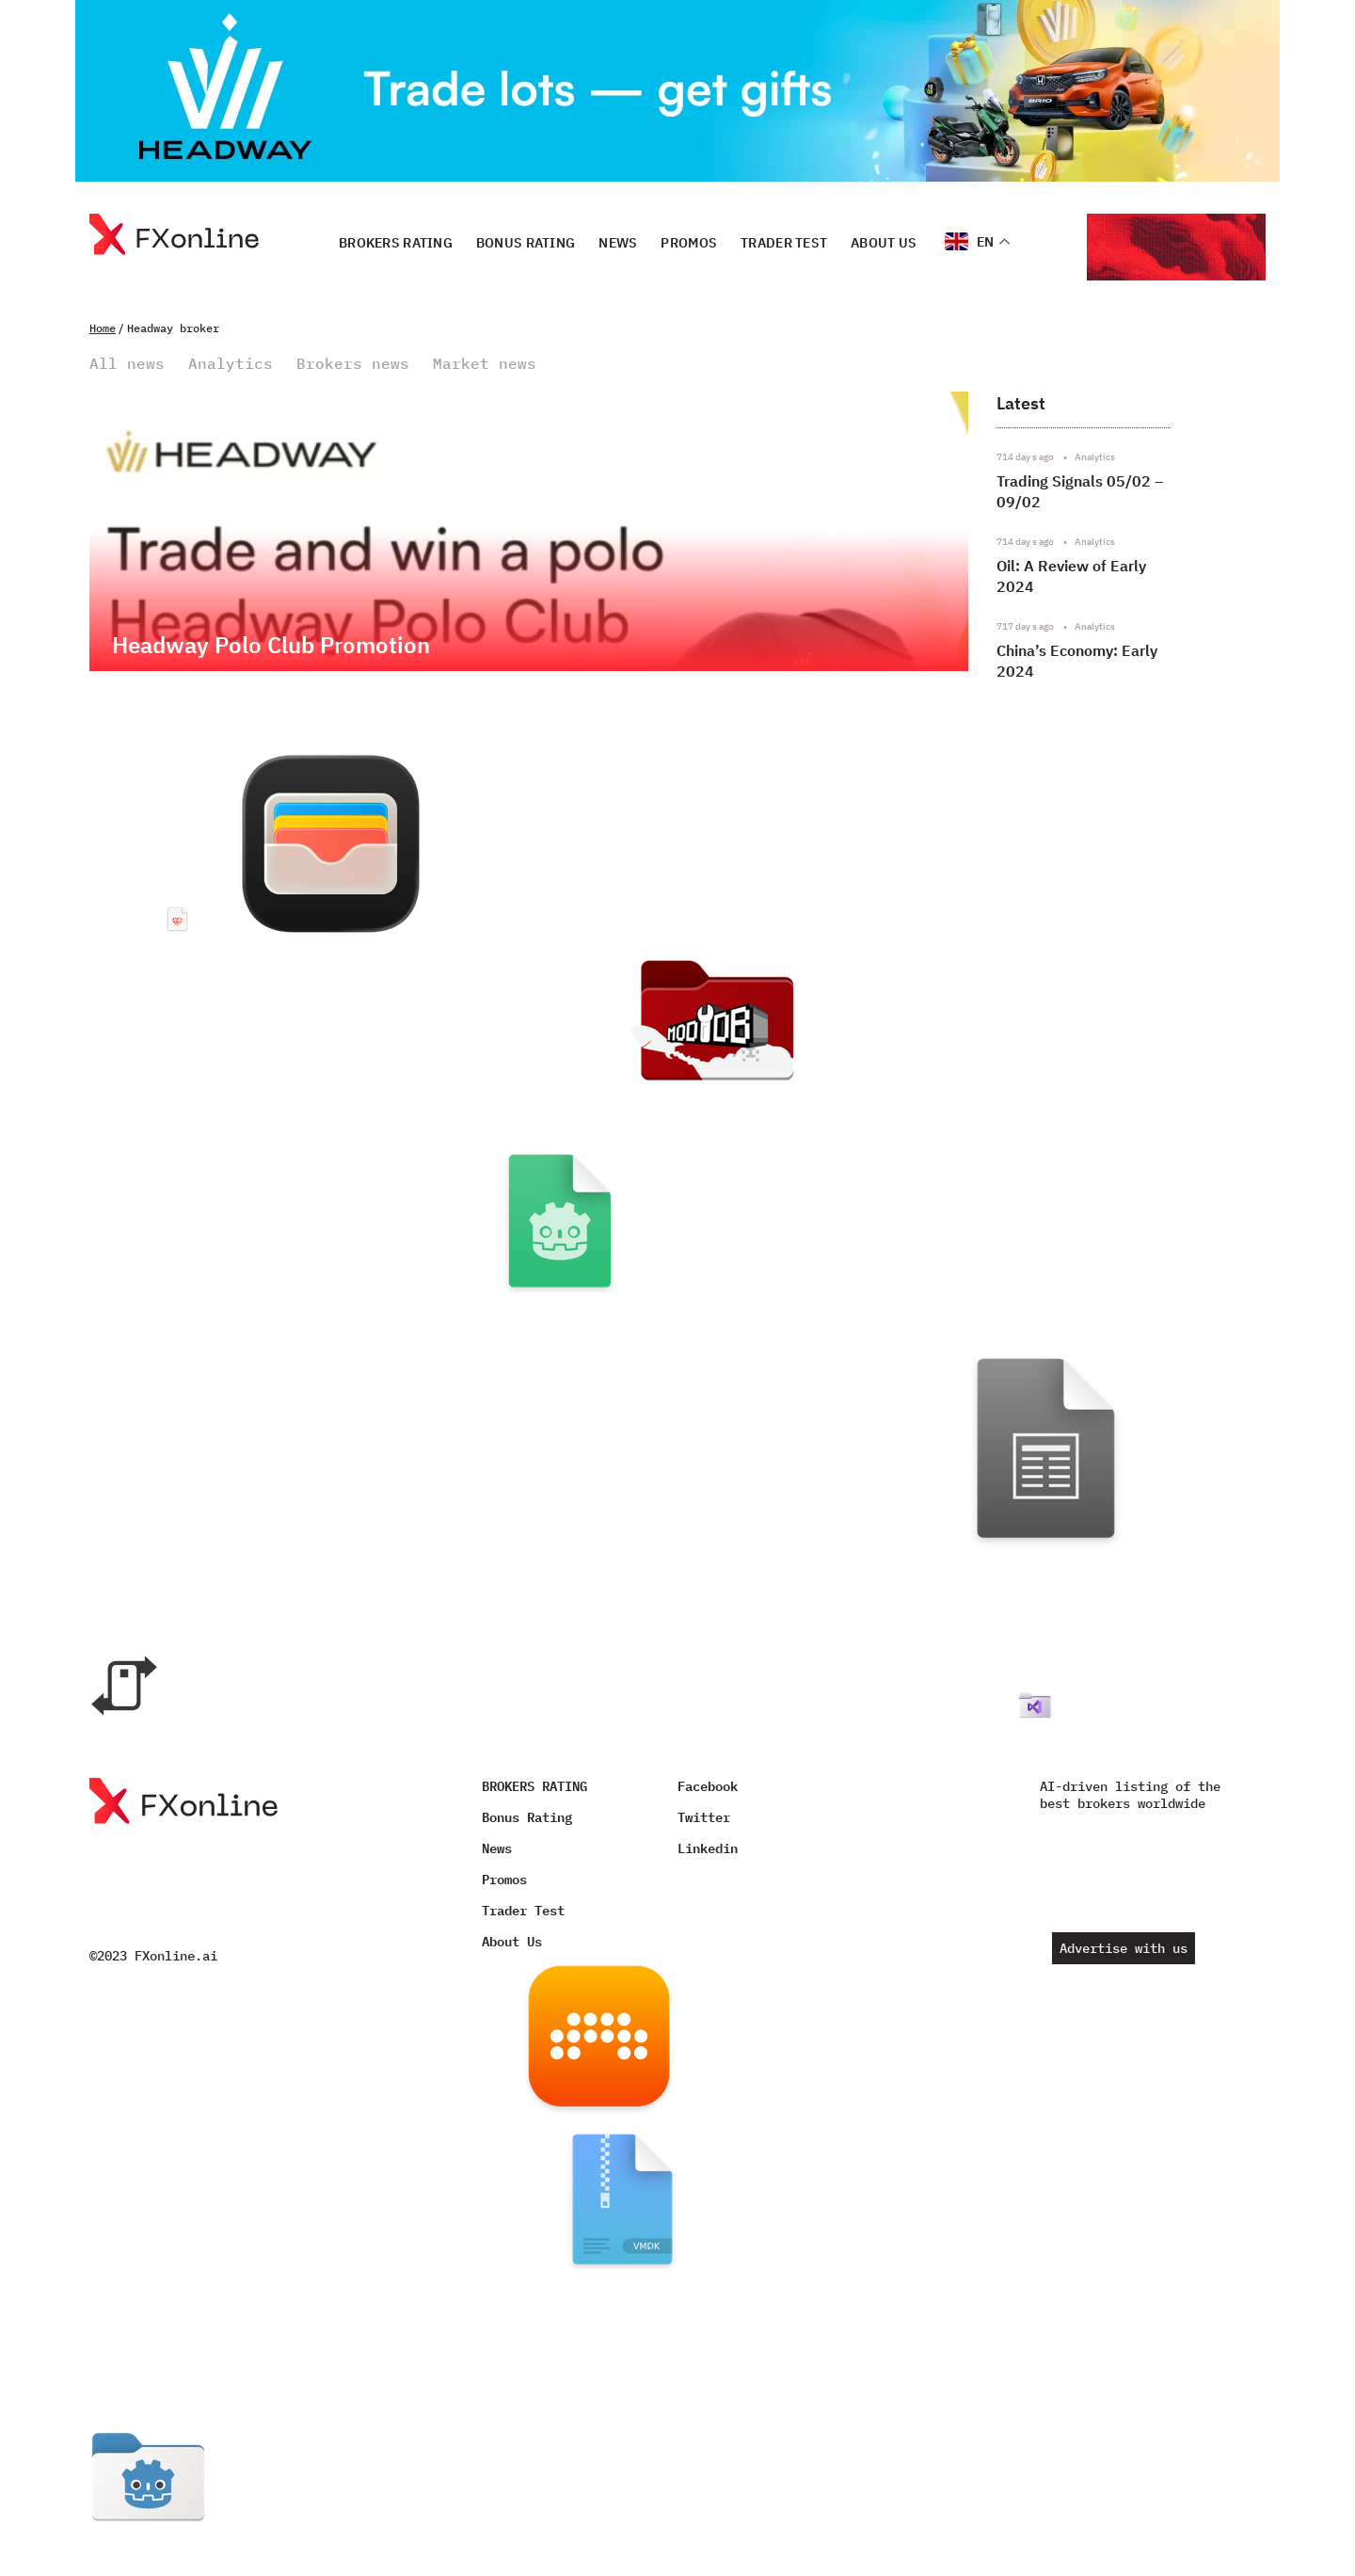 The height and width of the screenshot is (2576, 1355). I want to click on open kwallet password manager, so click(330, 843).